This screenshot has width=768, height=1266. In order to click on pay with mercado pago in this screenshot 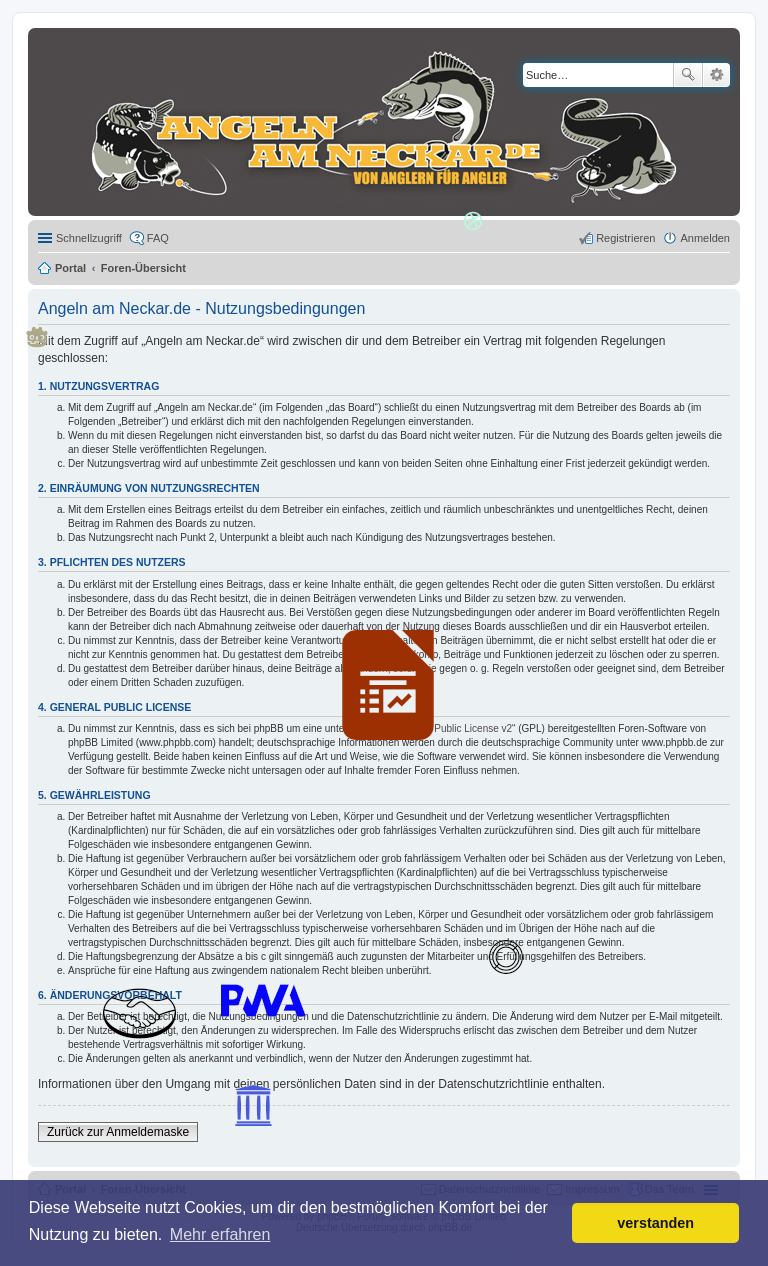, I will do `click(139, 1013)`.